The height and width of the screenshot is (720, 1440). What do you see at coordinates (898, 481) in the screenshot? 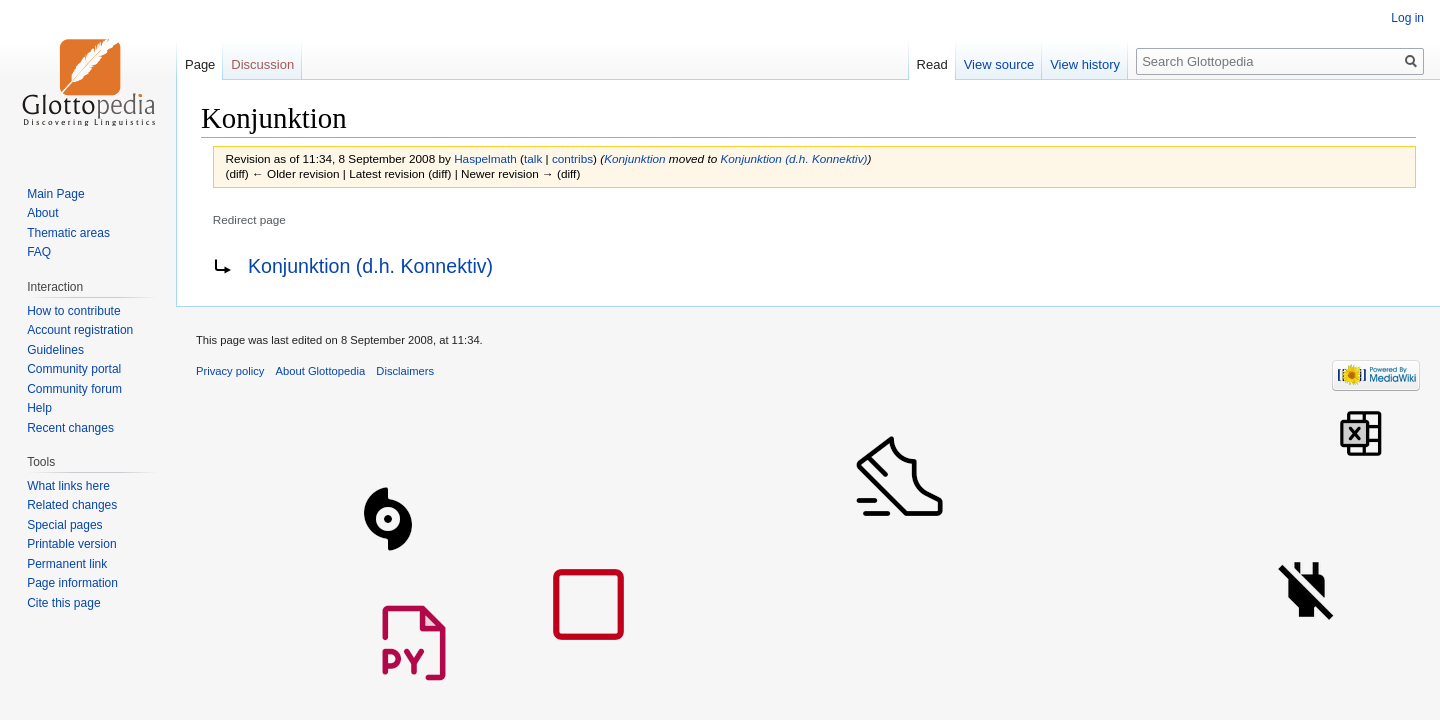
I see `track your running or walking activity` at bounding box center [898, 481].